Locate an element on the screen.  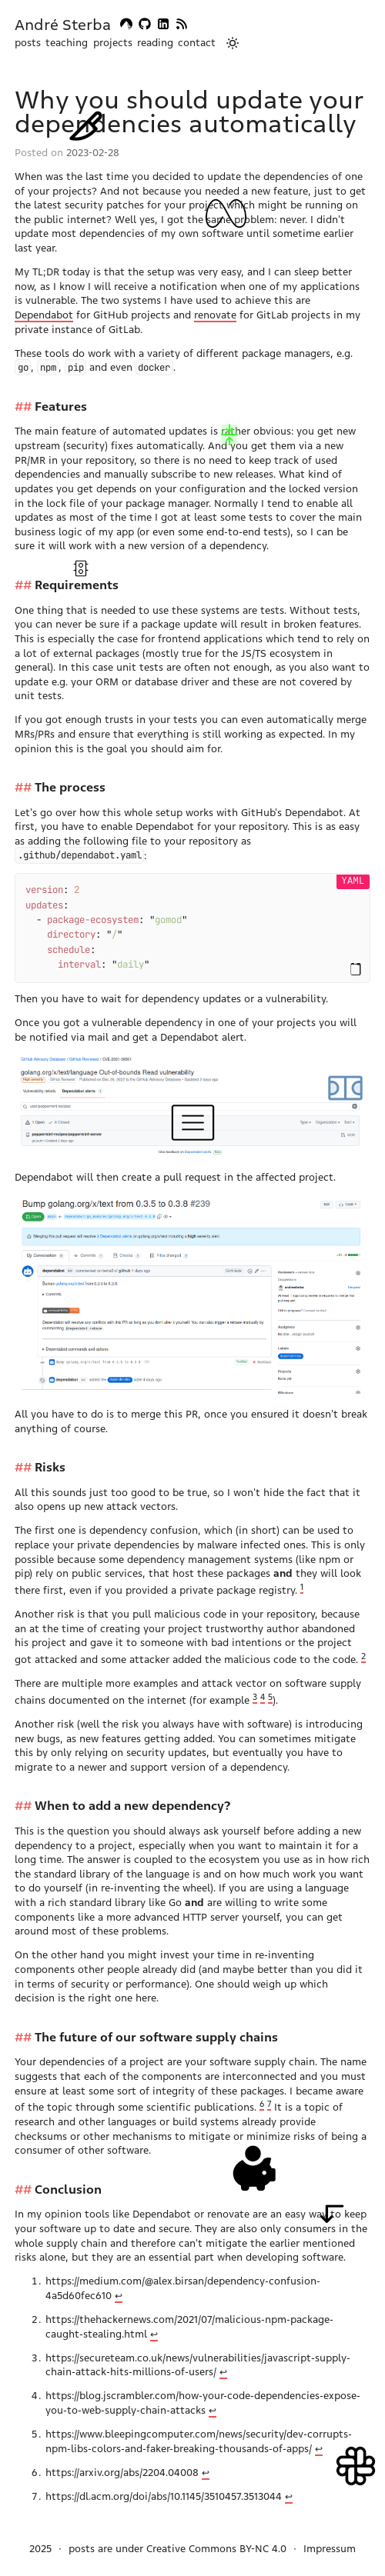
collapse content vertically is located at coordinates (229, 435).